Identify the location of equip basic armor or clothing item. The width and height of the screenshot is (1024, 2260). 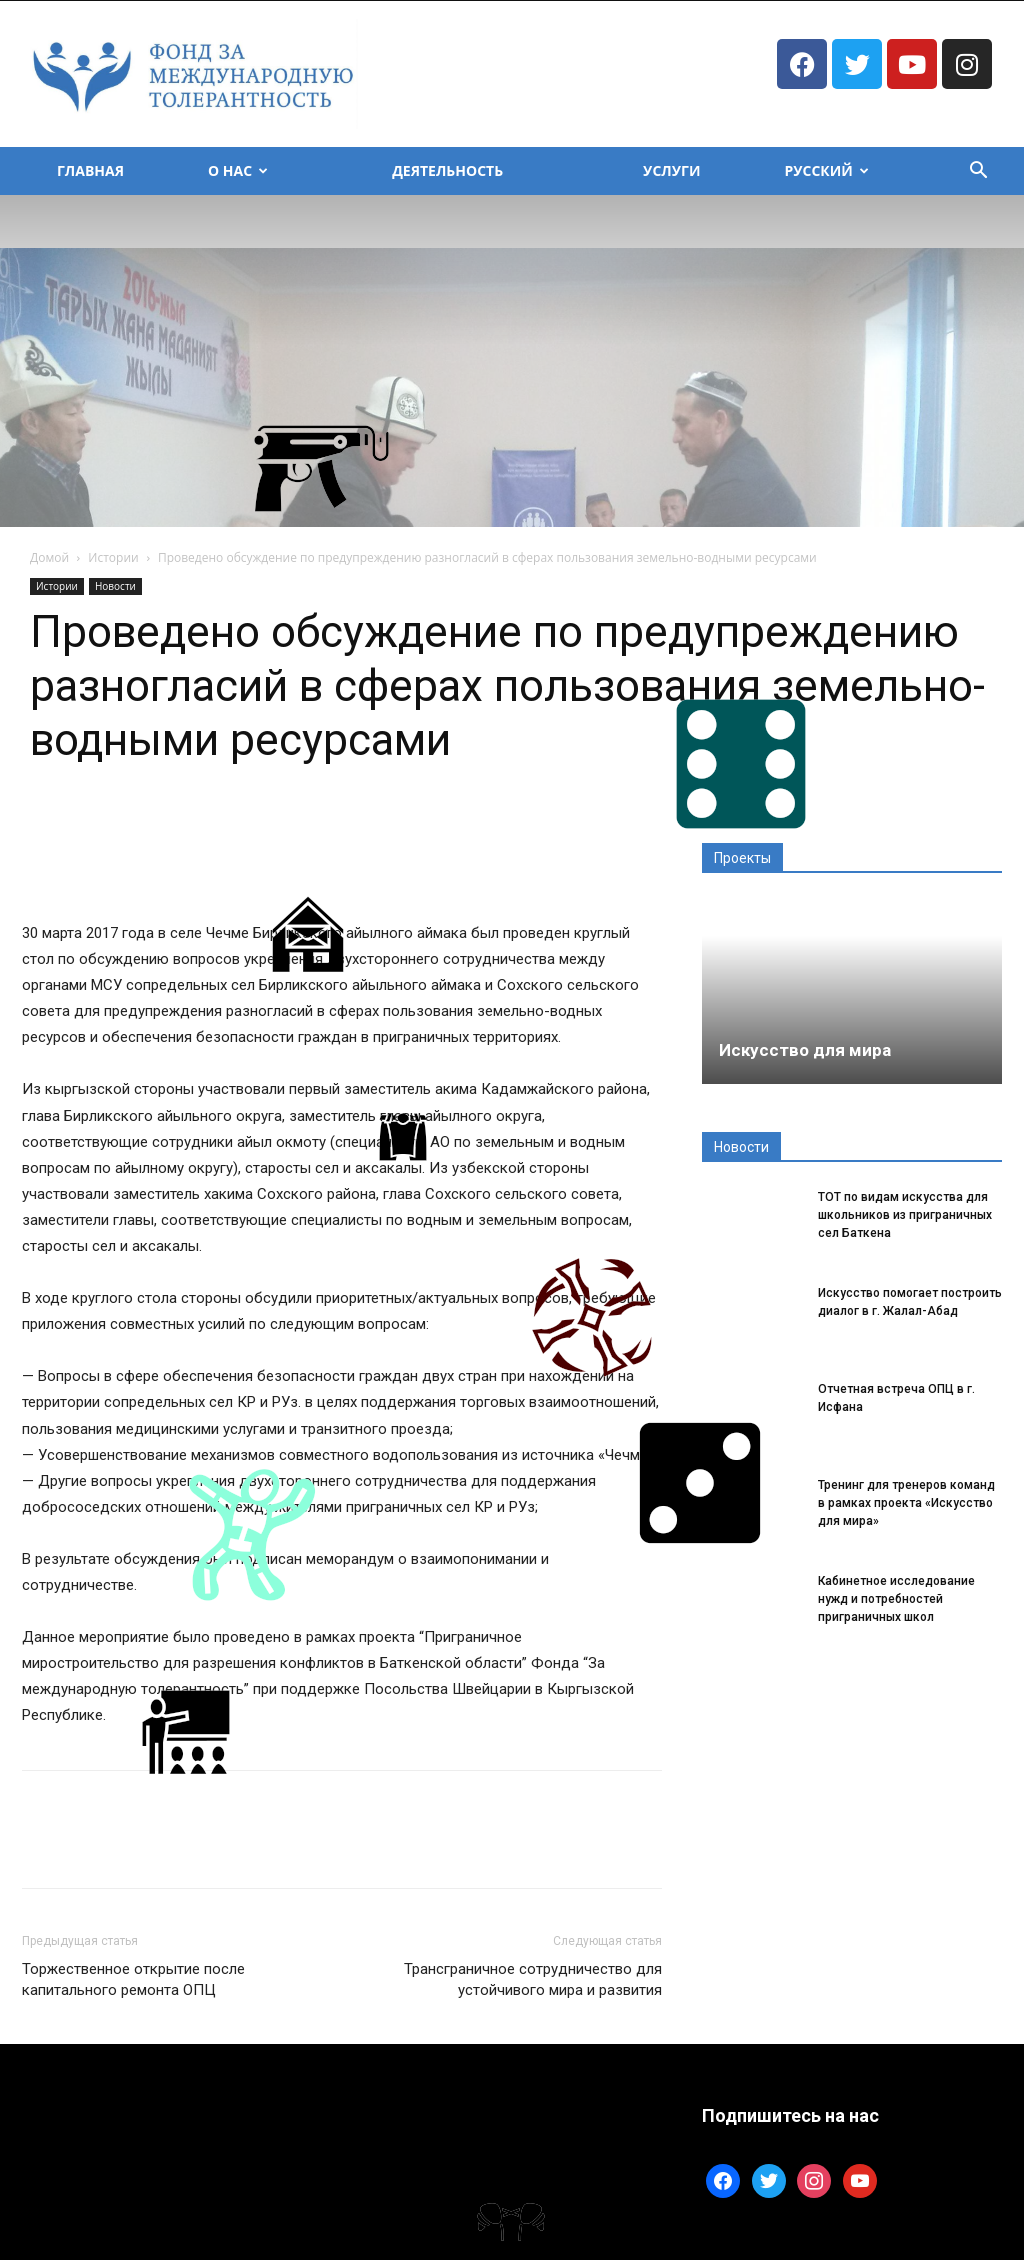
(403, 1137).